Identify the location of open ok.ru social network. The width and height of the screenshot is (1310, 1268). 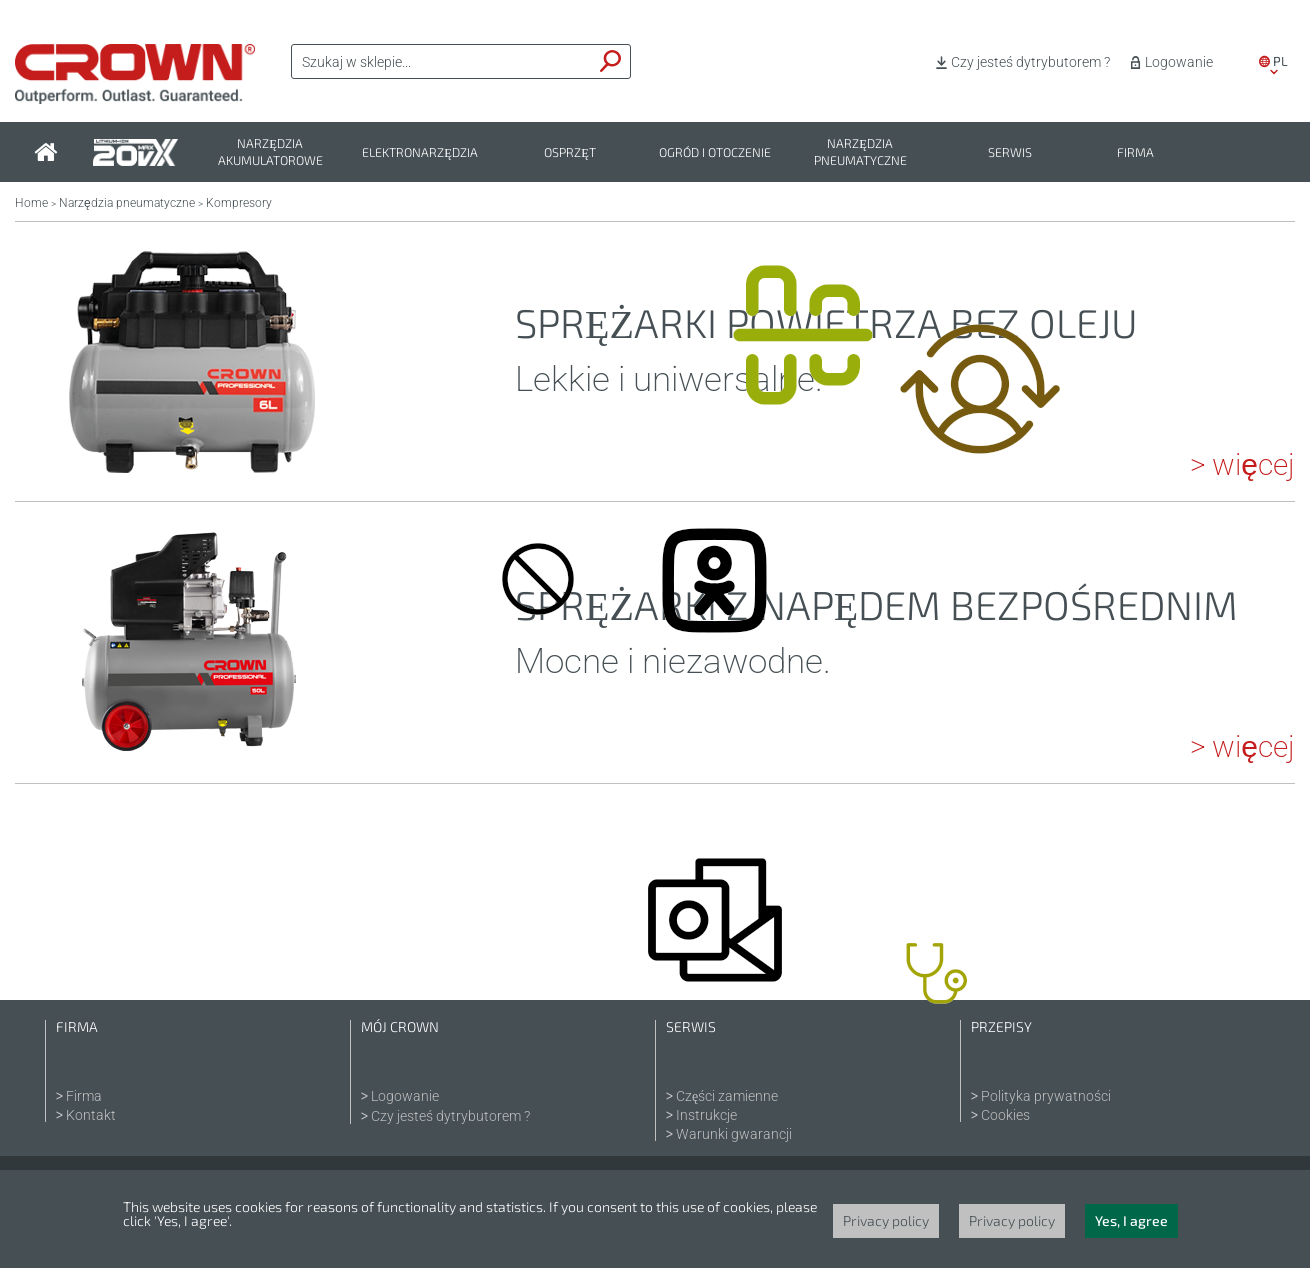
(714, 580).